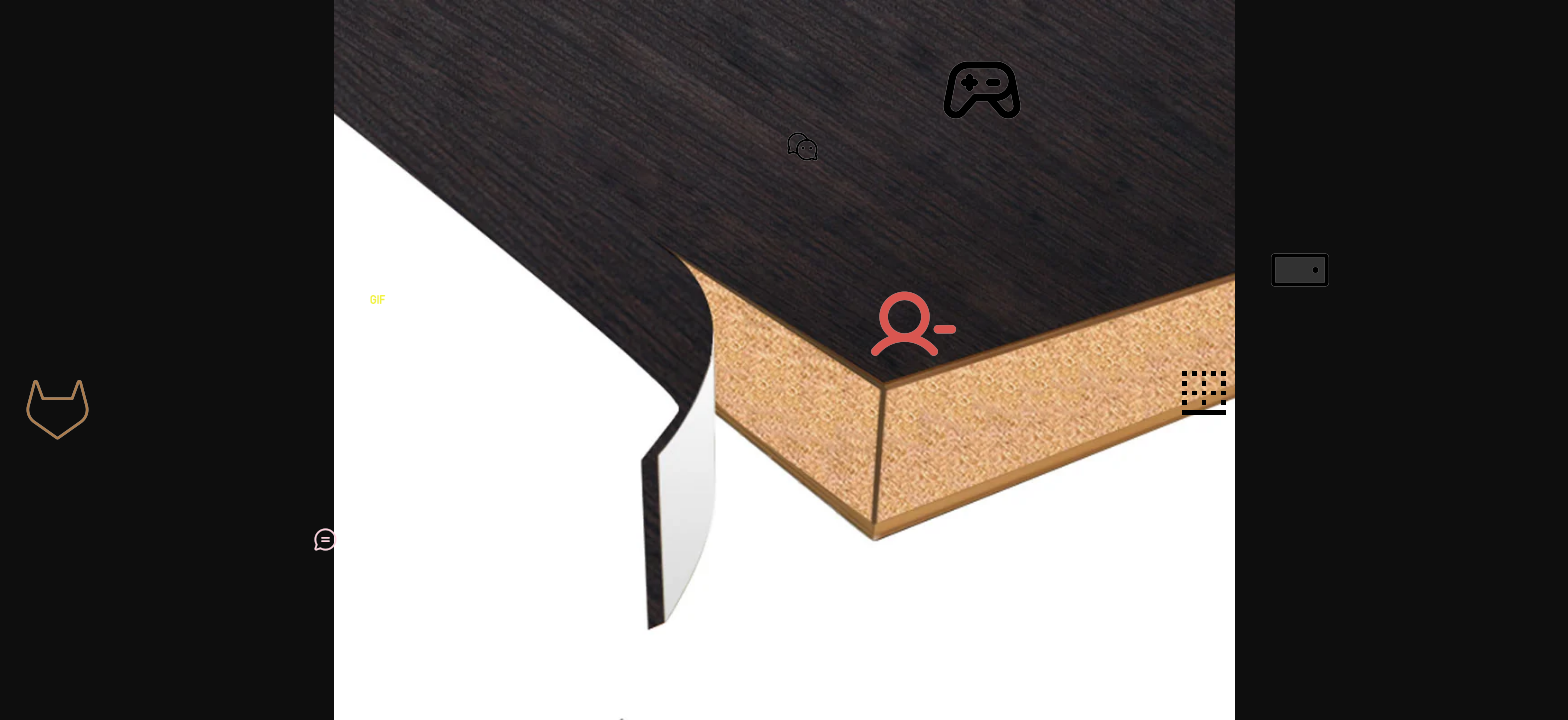 This screenshot has width=1568, height=720. Describe the element at coordinates (911, 326) in the screenshot. I see `remove a user or contact` at that location.